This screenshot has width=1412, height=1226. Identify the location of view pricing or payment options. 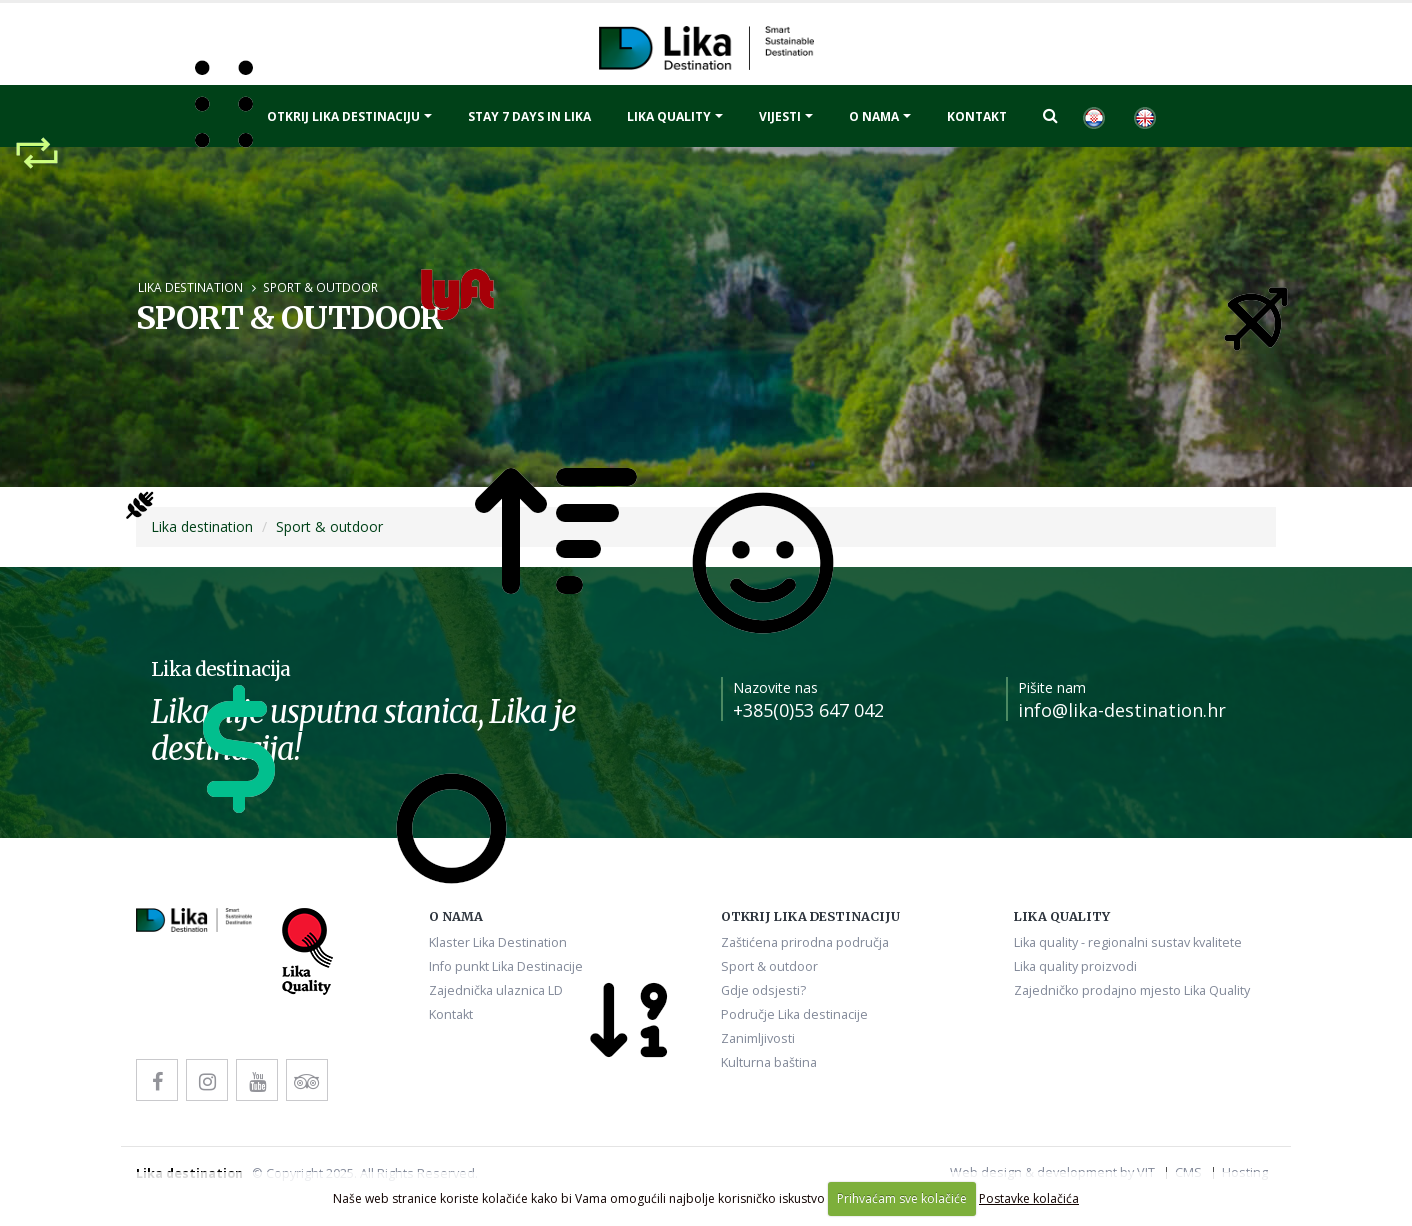
(239, 749).